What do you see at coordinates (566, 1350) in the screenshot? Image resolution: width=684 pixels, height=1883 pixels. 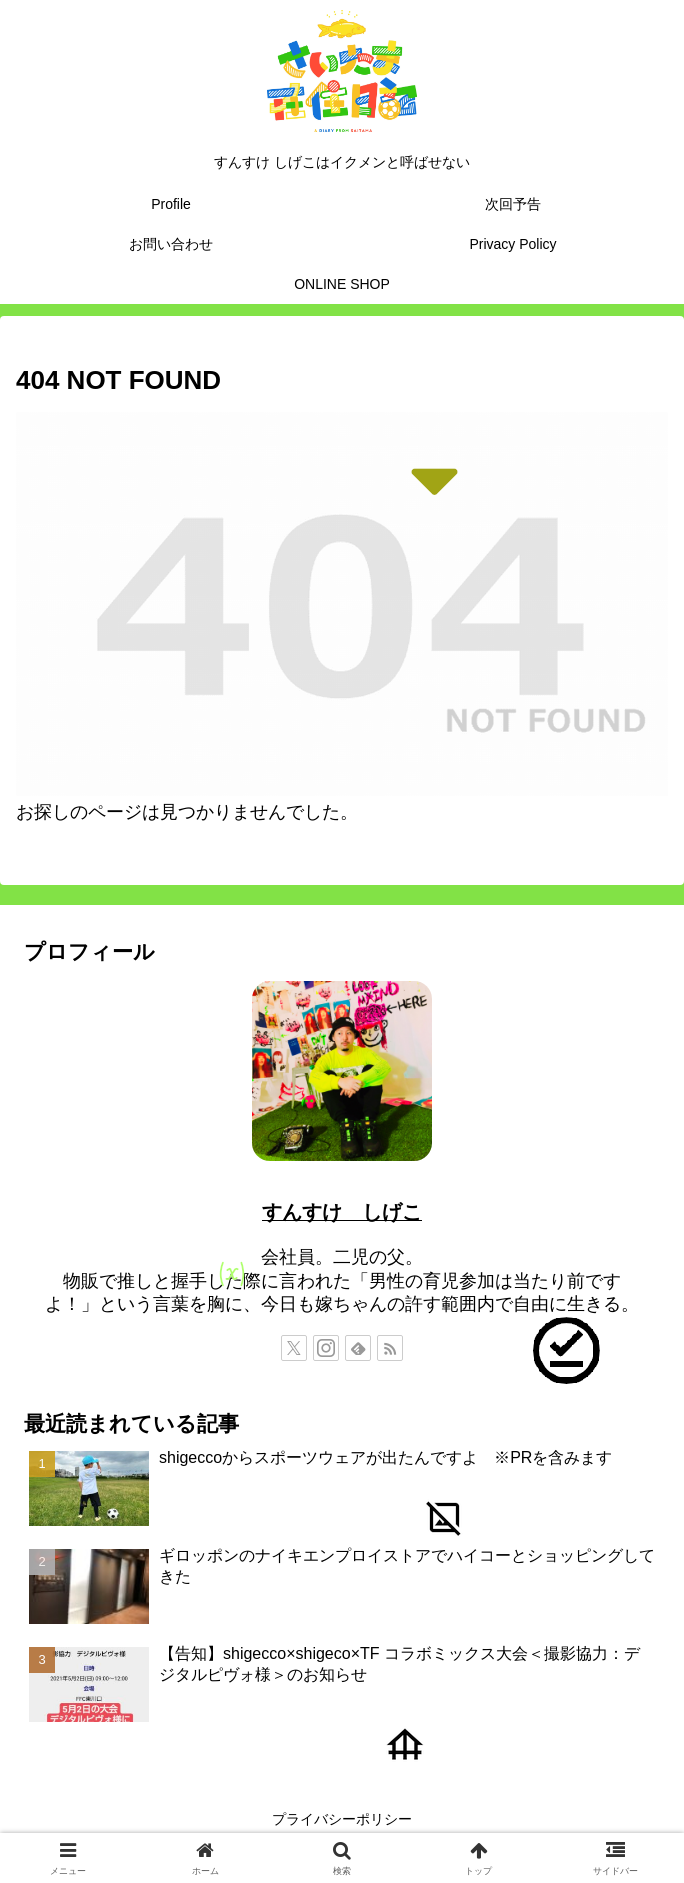 I see `indicates content is available offline` at bounding box center [566, 1350].